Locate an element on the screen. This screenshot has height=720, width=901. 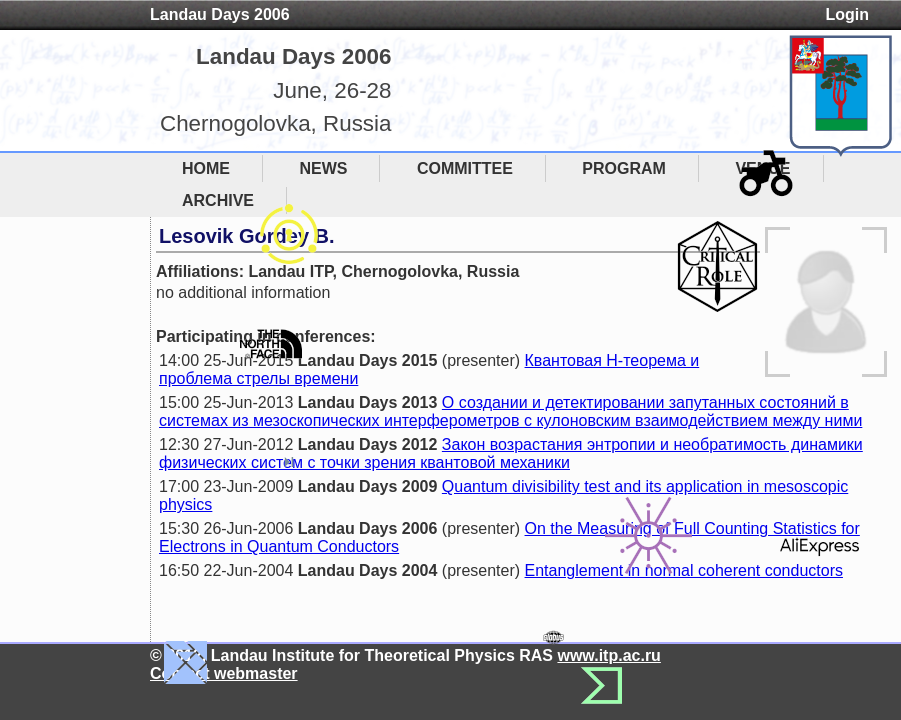
elm programming language logo is located at coordinates (185, 662).